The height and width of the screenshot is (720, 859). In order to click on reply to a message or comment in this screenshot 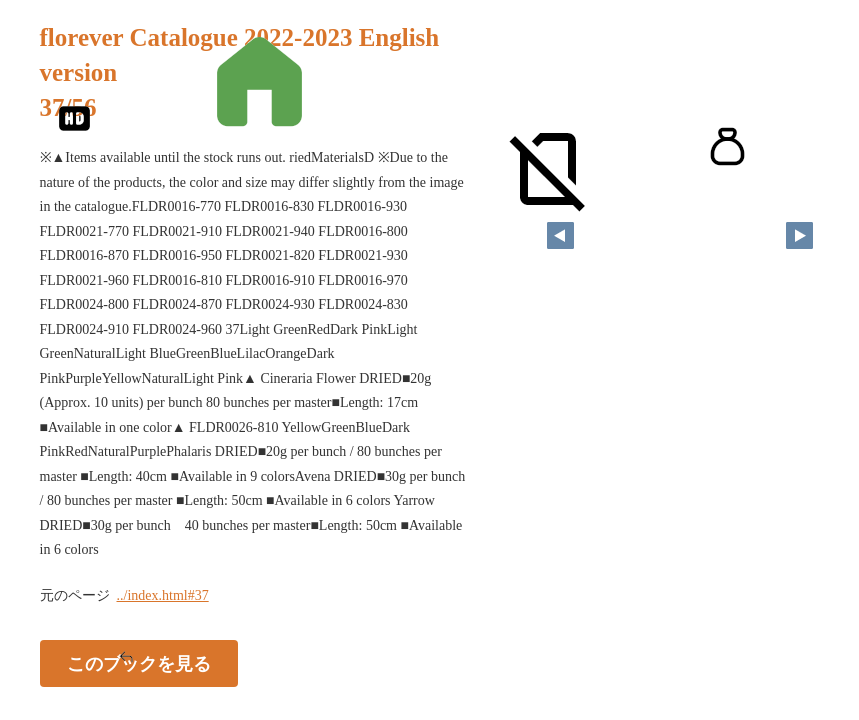, I will do `click(126, 657)`.